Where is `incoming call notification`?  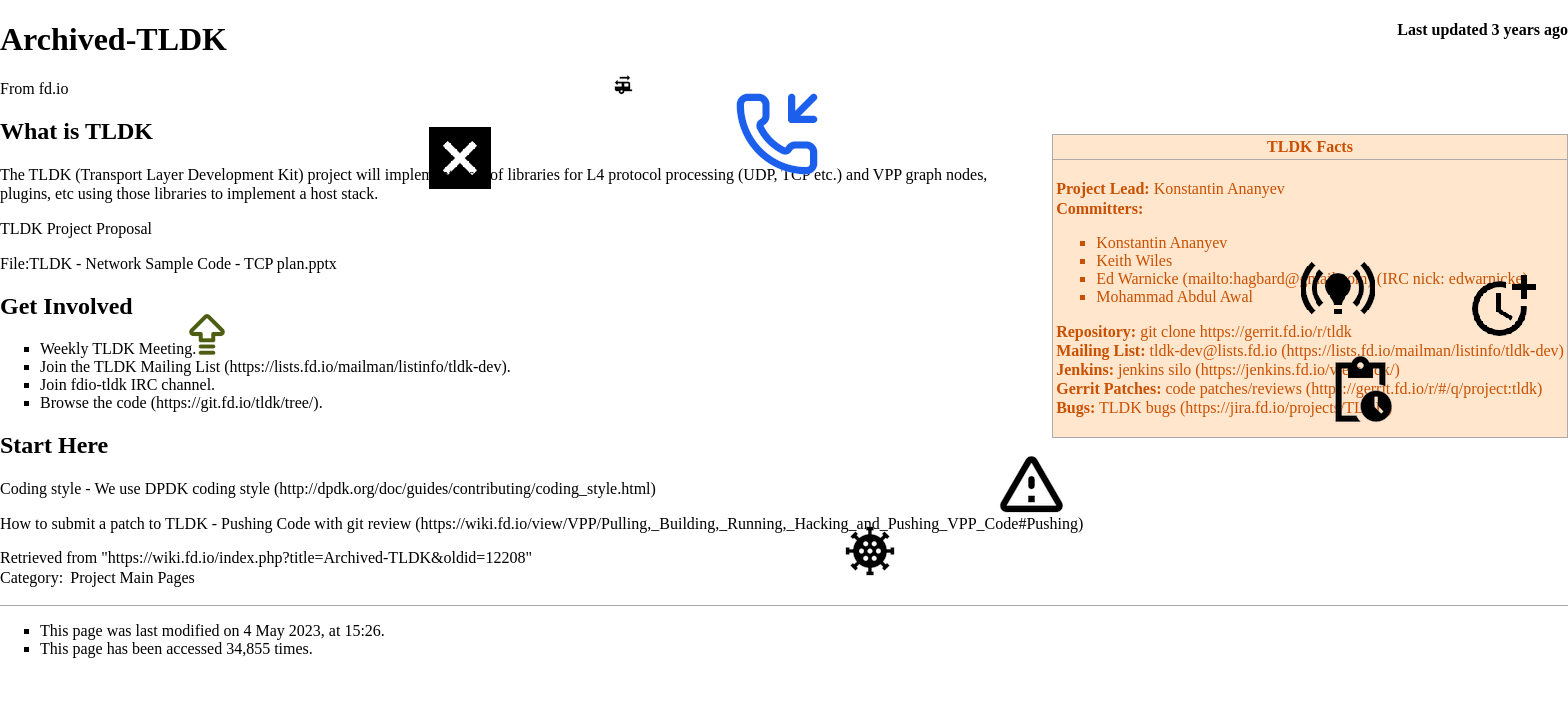 incoming call notification is located at coordinates (777, 134).